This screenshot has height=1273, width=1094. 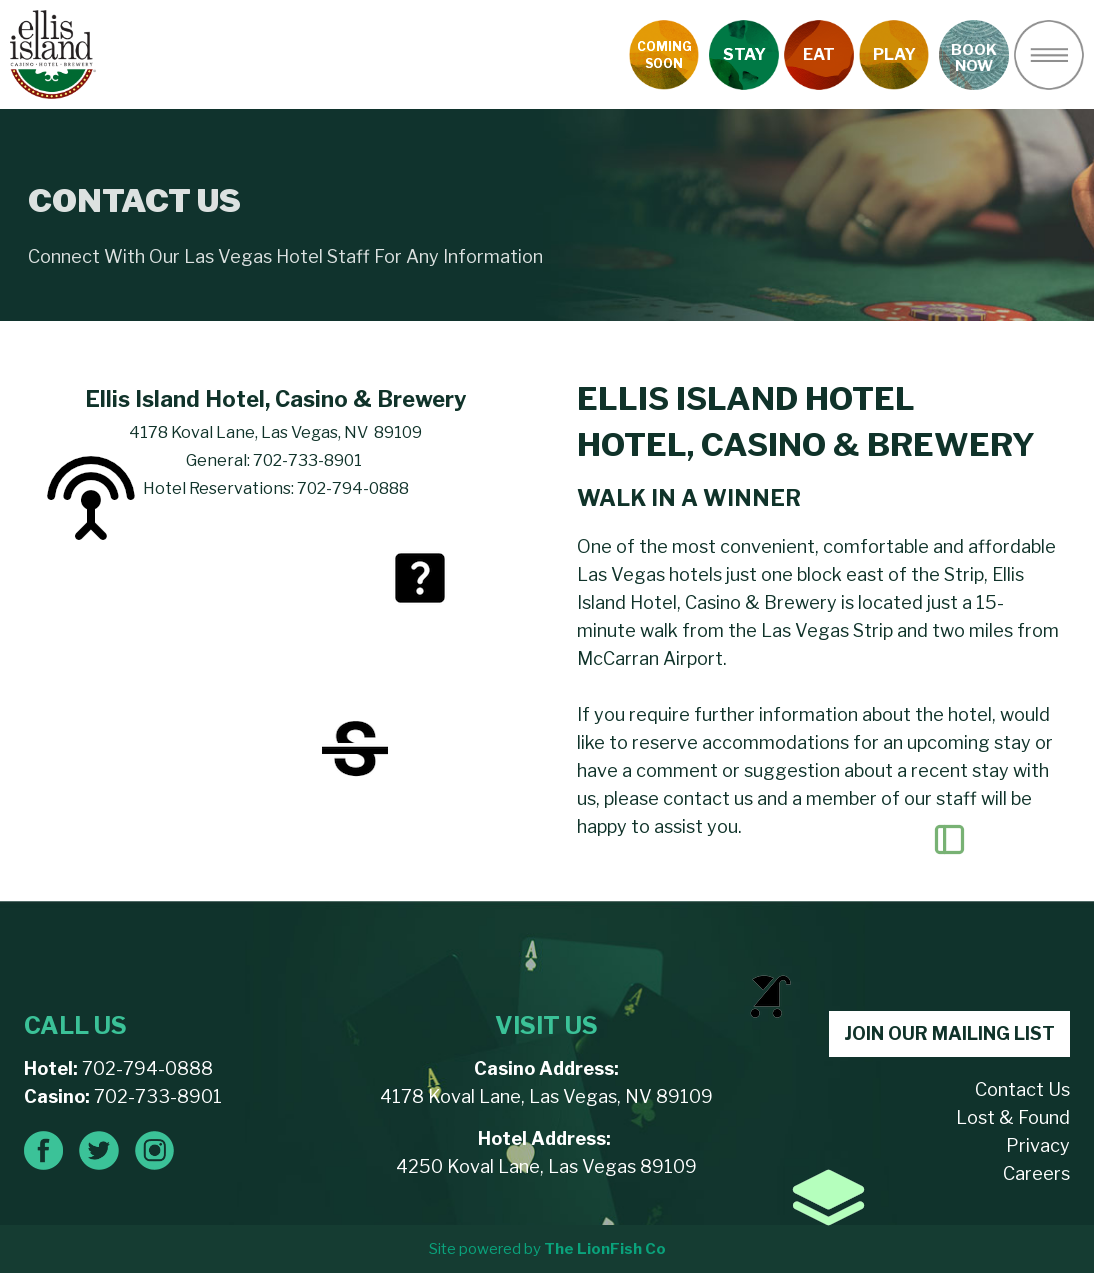 What do you see at coordinates (828, 1197) in the screenshot?
I see `view stacked layers or items` at bounding box center [828, 1197].